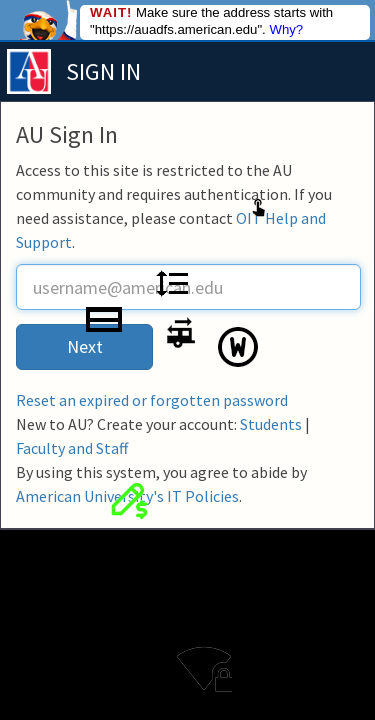 Image resolution: width=375 pixels, height=720 pixels. What do you see at coordinates (259, 208) in the screenshot?
I see `tap to interact with this element` at bounding box center [259, 208].